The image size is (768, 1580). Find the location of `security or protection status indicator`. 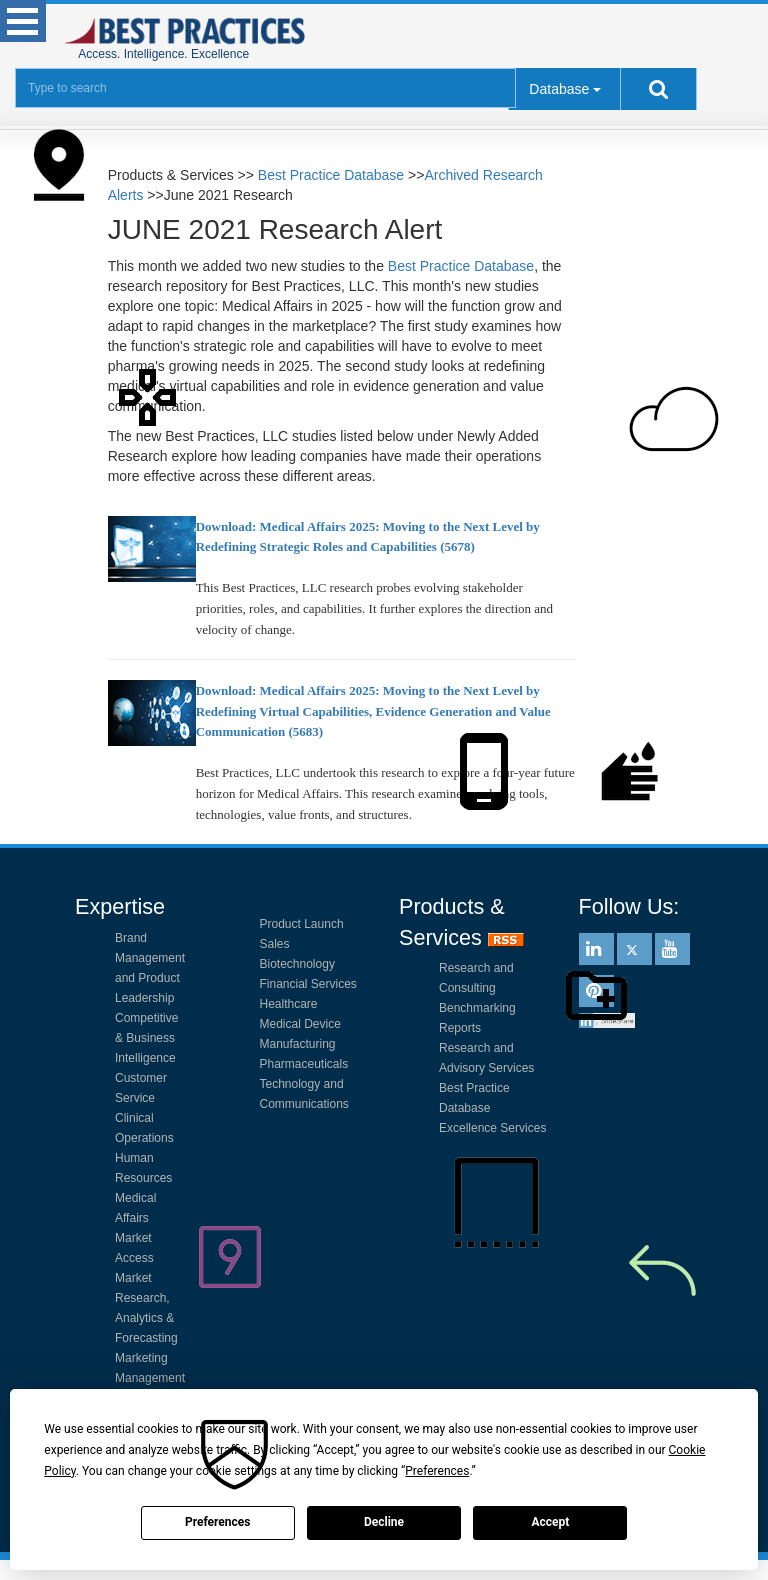

security or protection status indicator is located at coordinates (234, 1450).